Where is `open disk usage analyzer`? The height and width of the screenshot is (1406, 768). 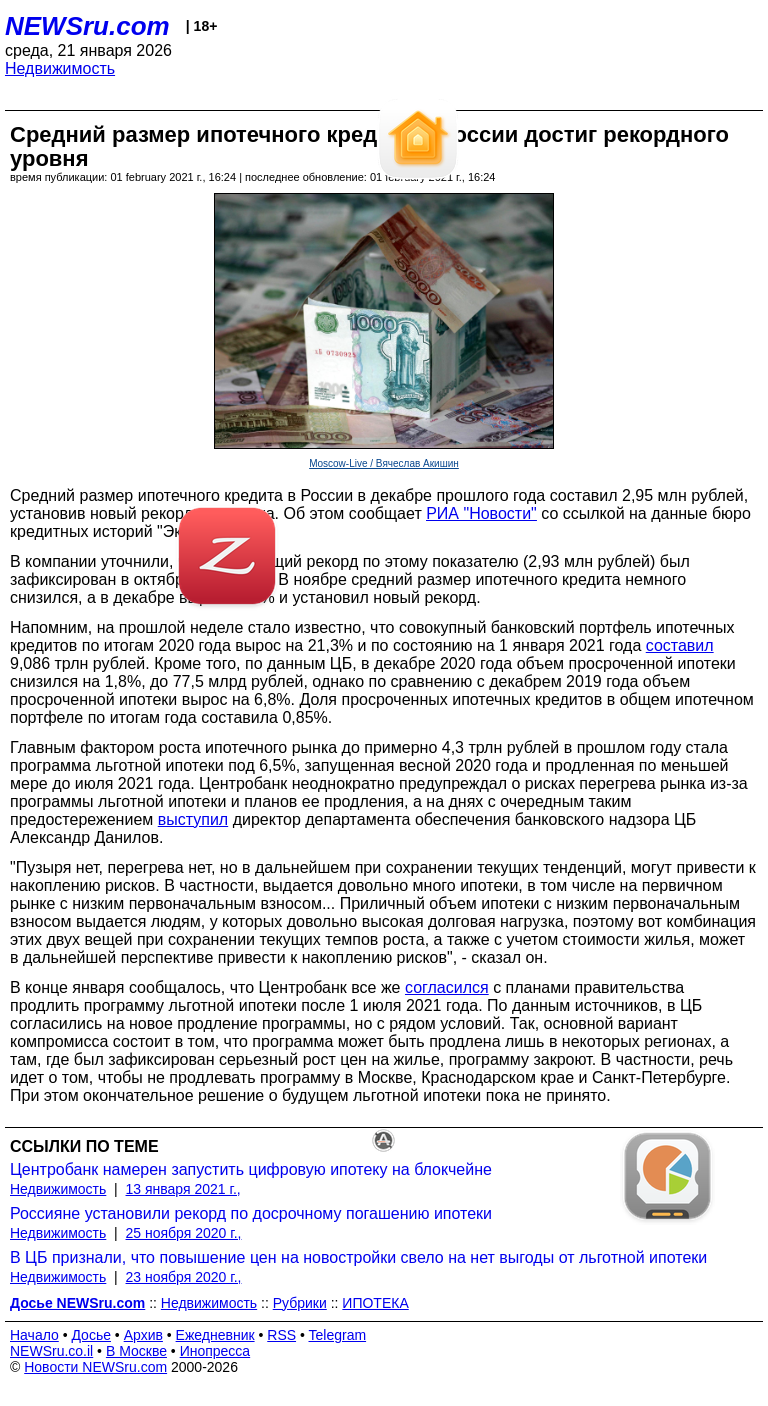
open disk usage analyzer is located at coordinates (667, 1177).